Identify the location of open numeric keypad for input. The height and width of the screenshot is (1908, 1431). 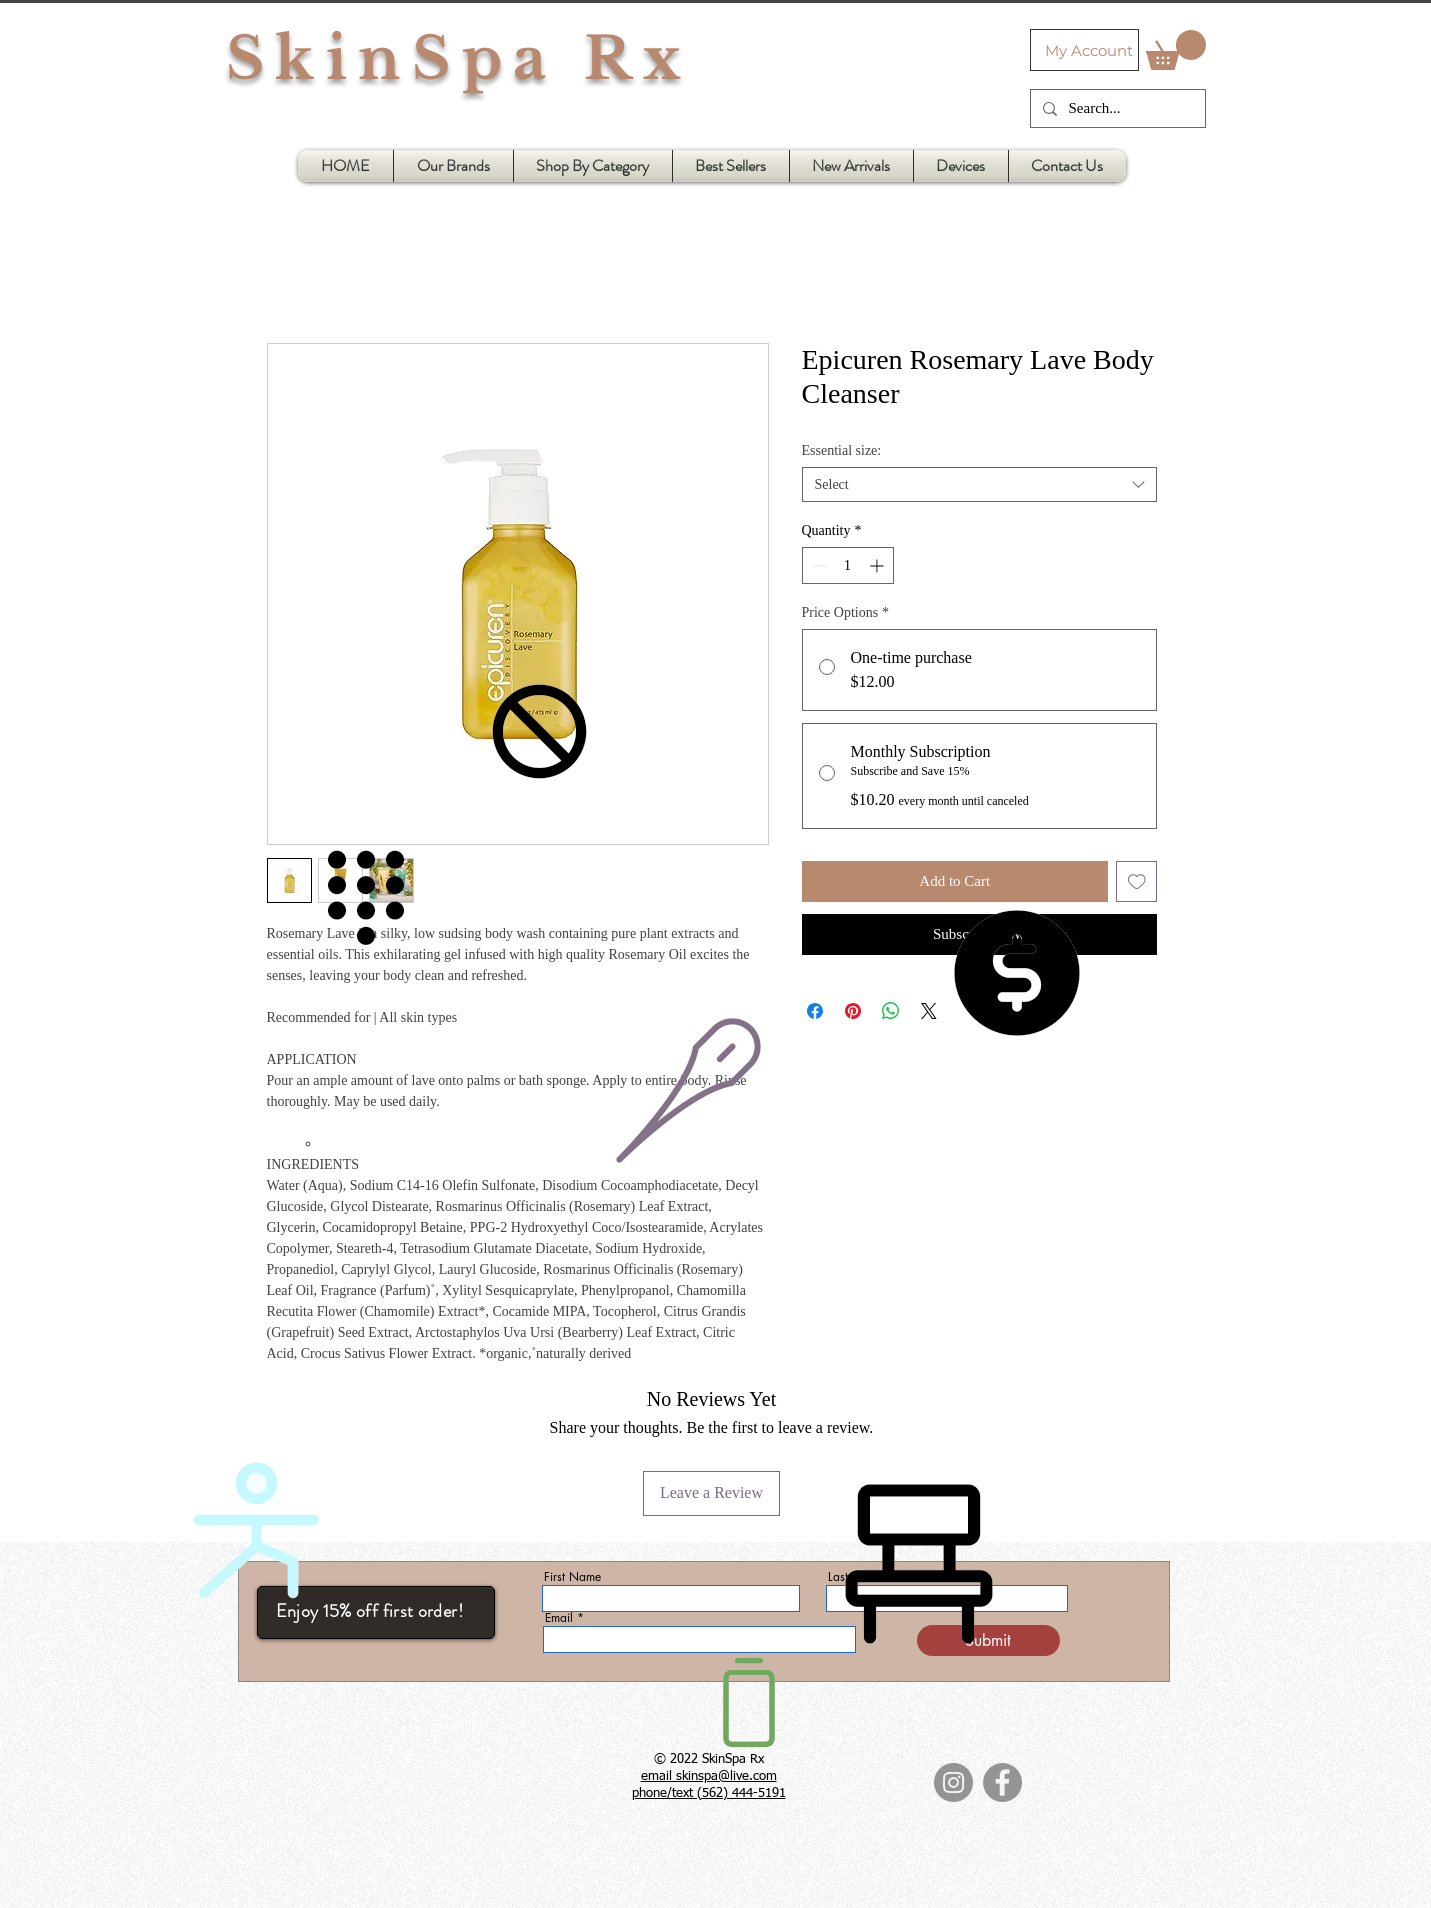
(366, 896).